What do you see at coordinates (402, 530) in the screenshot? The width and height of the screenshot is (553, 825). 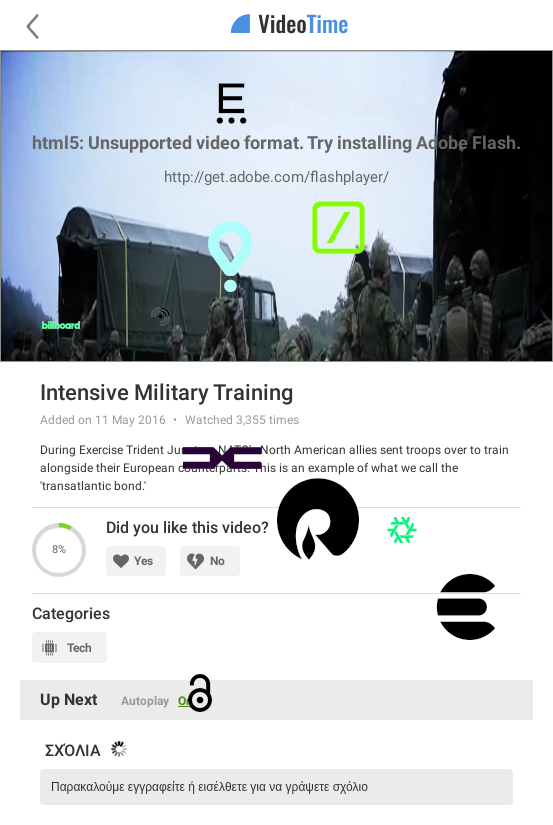 I see `NixOS Linux distribution logo` at bounding box center [402, 530].